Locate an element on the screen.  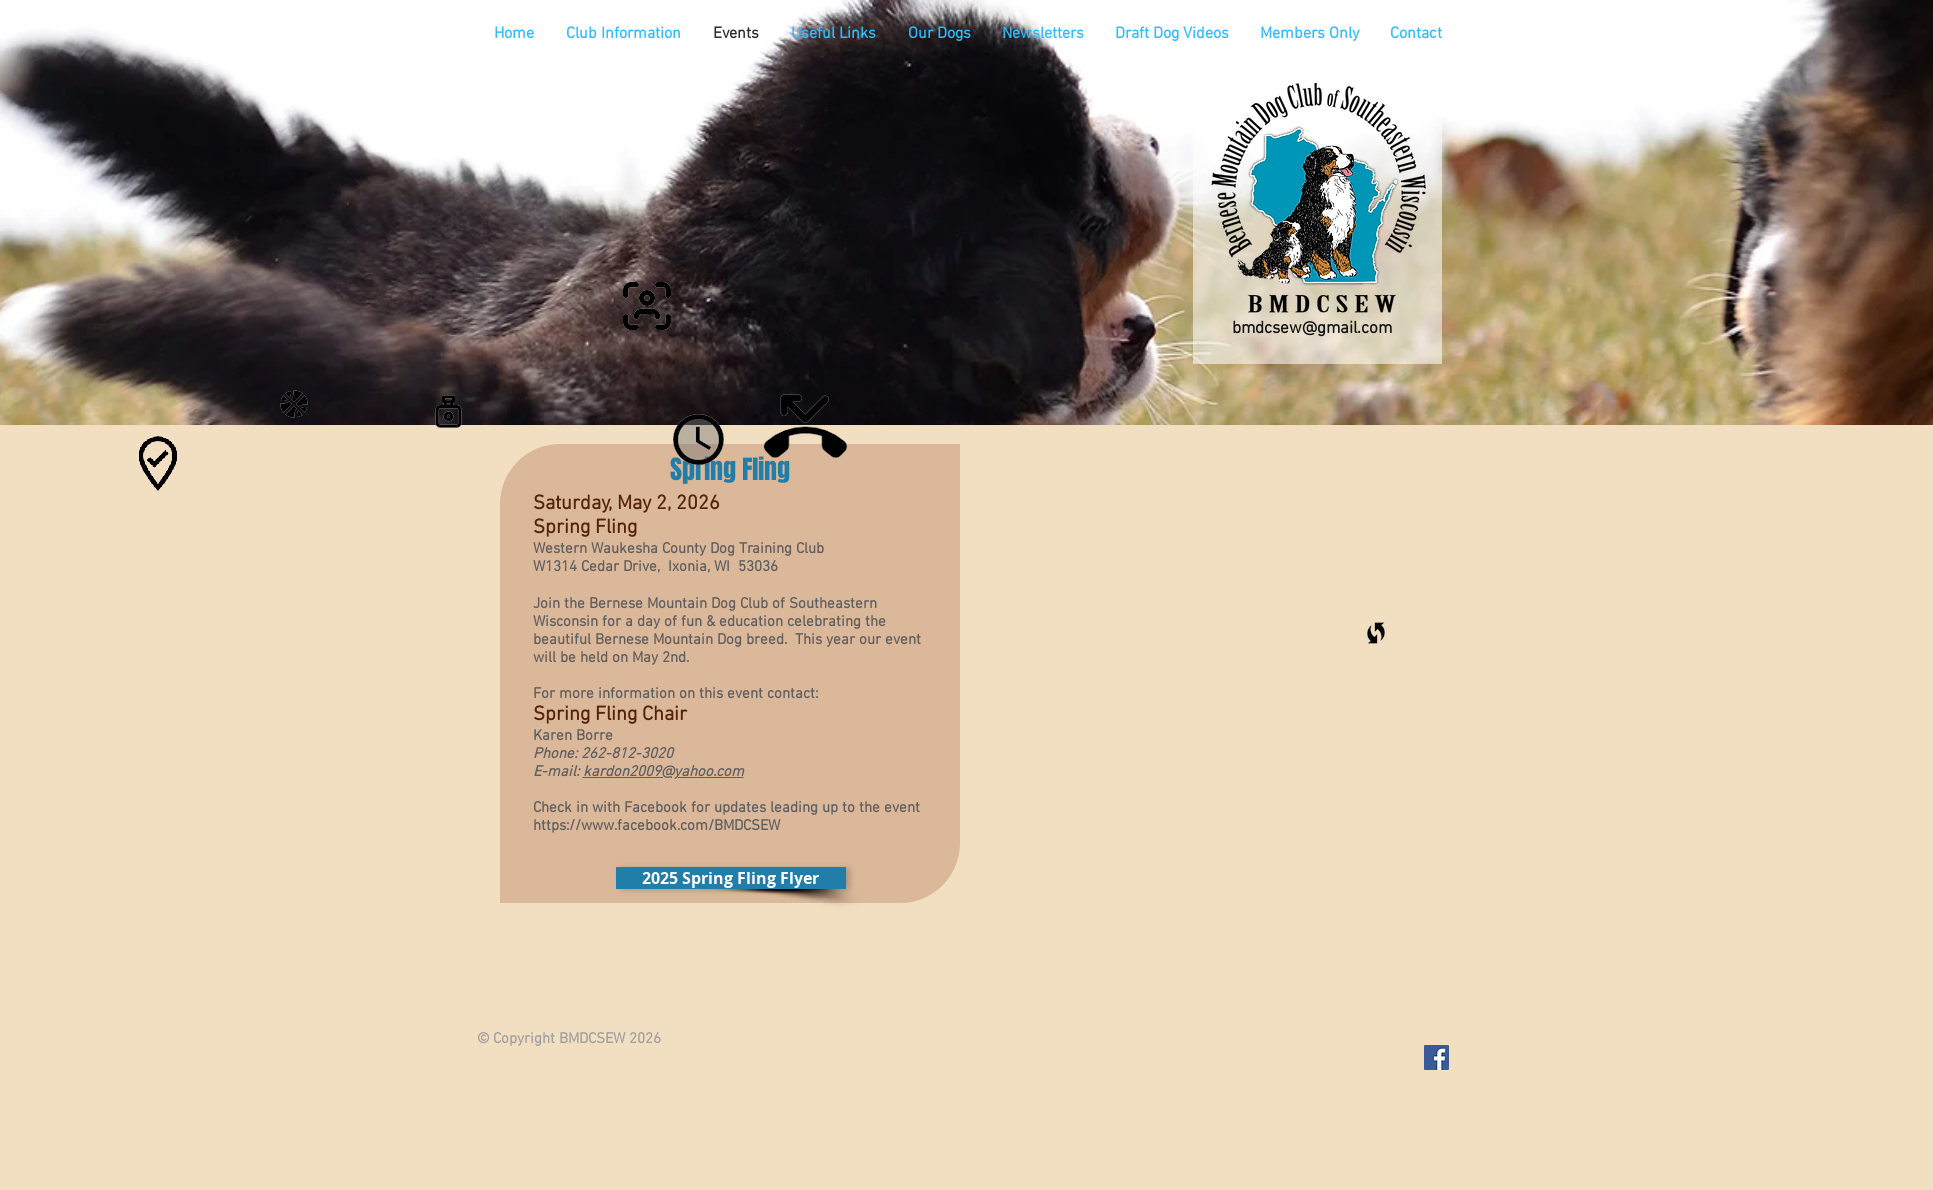
indicates a missed phone call is located at coordinates (805, 426).